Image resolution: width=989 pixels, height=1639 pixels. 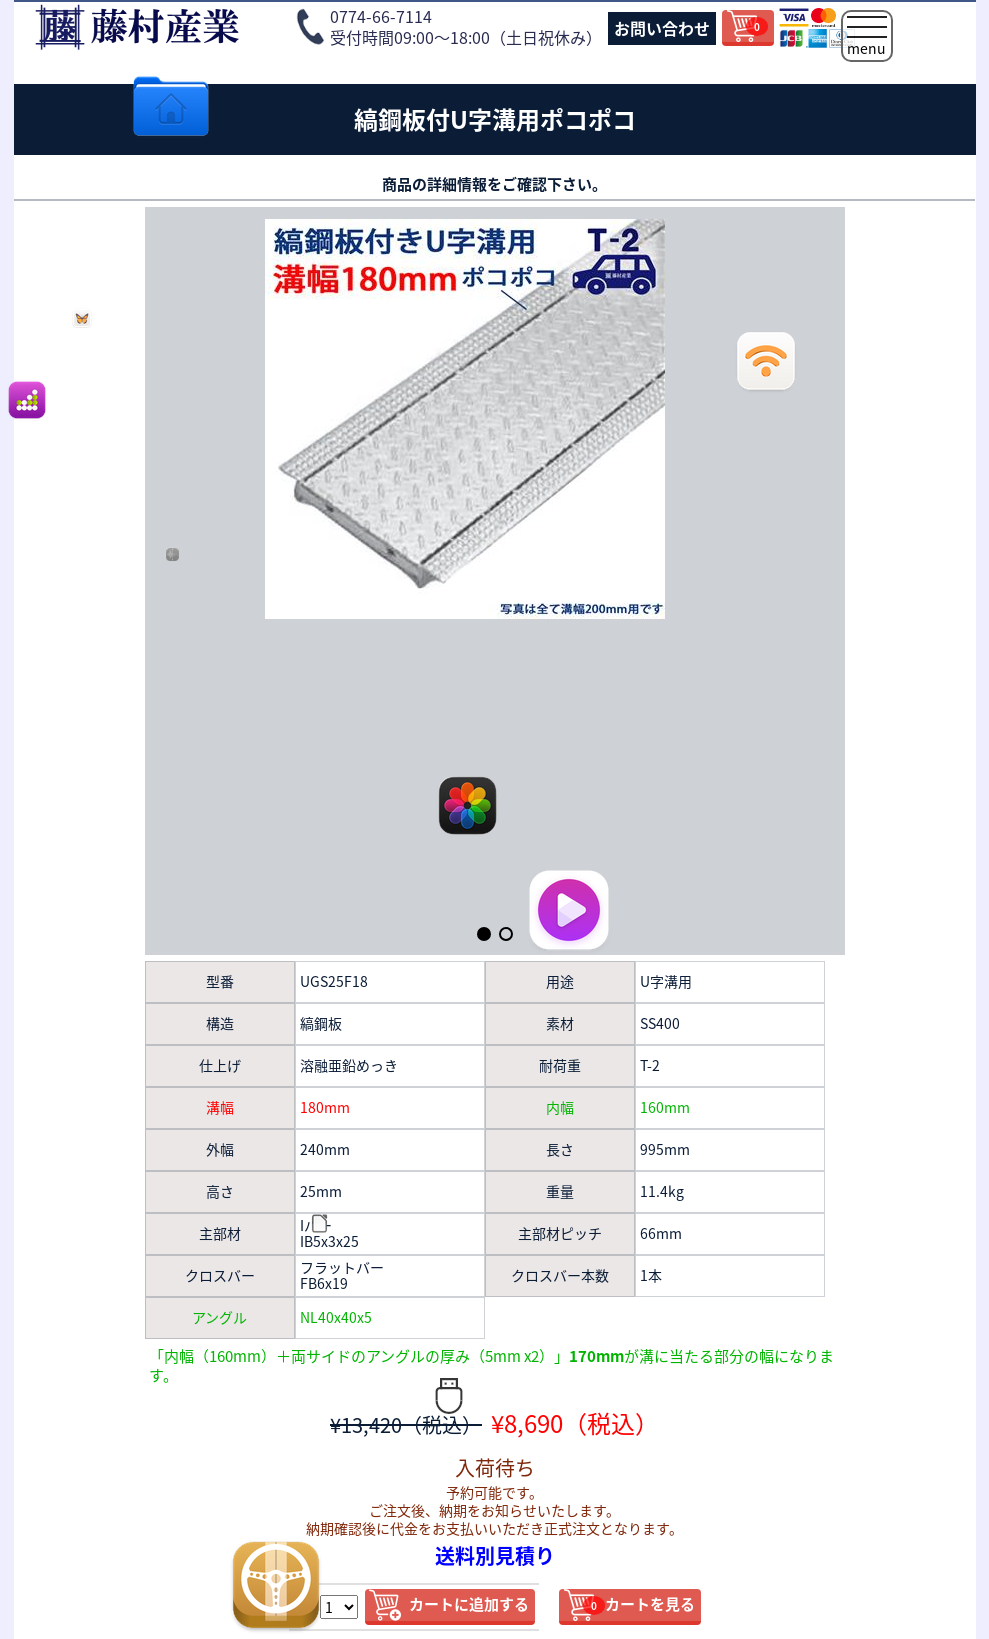 What do you see at coordinates (467, 805) in the screenshot?
I see `open the photos app` at bounding box center [467, 805].